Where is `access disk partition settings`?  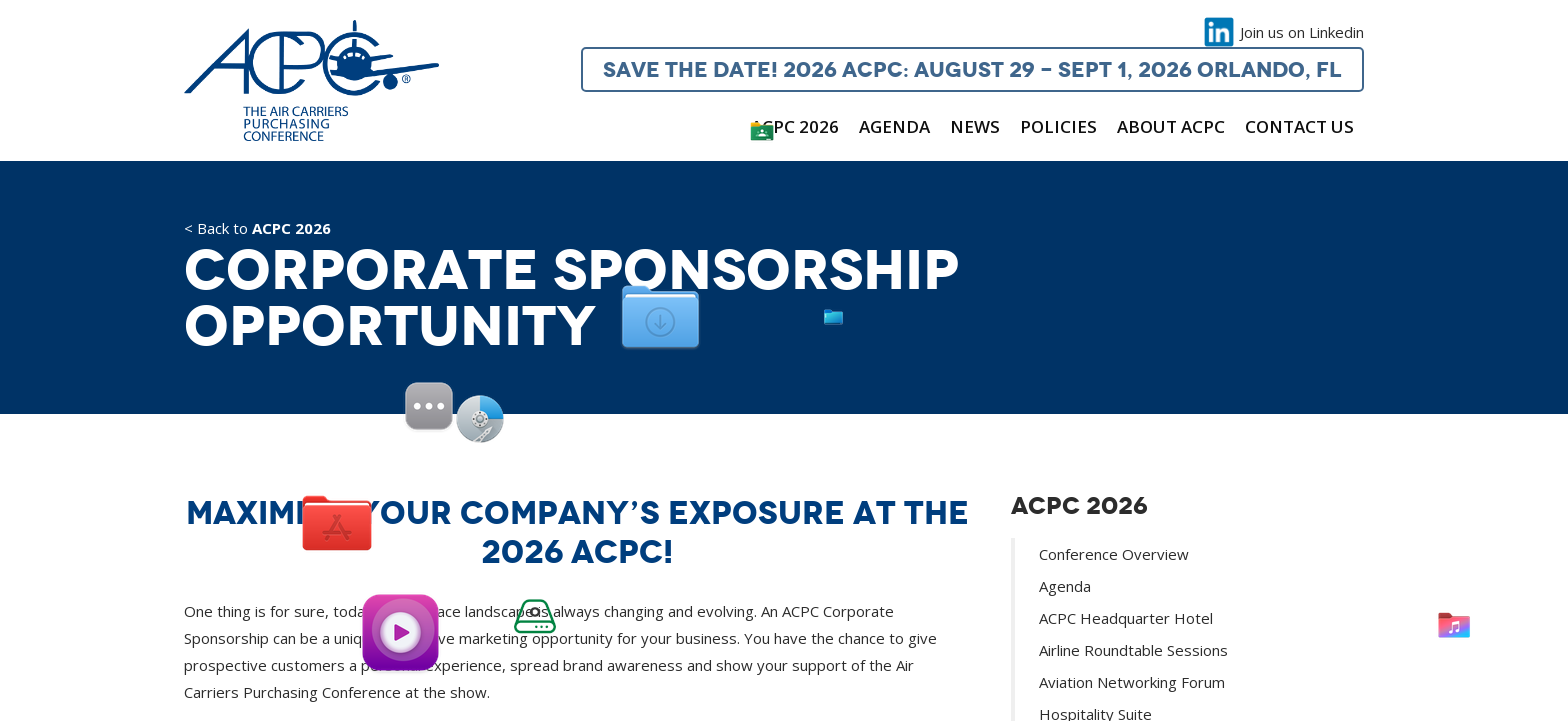
access disk partition settings is located at coordinates (480, 419).